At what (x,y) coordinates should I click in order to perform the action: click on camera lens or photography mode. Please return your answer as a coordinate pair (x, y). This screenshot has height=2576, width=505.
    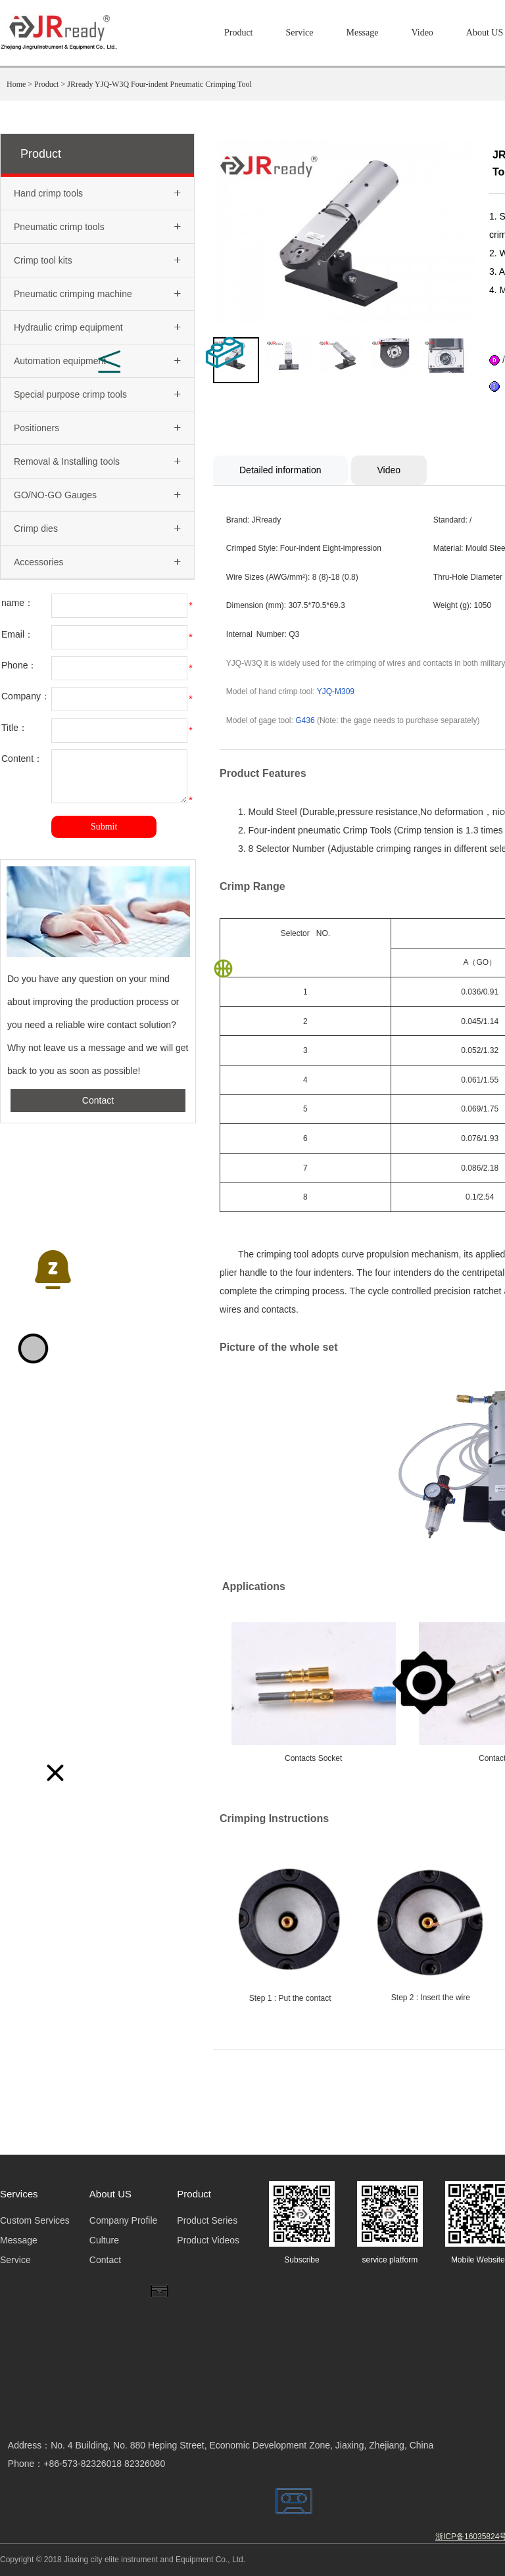
    Looking at the image, I should click on (33, 1348).